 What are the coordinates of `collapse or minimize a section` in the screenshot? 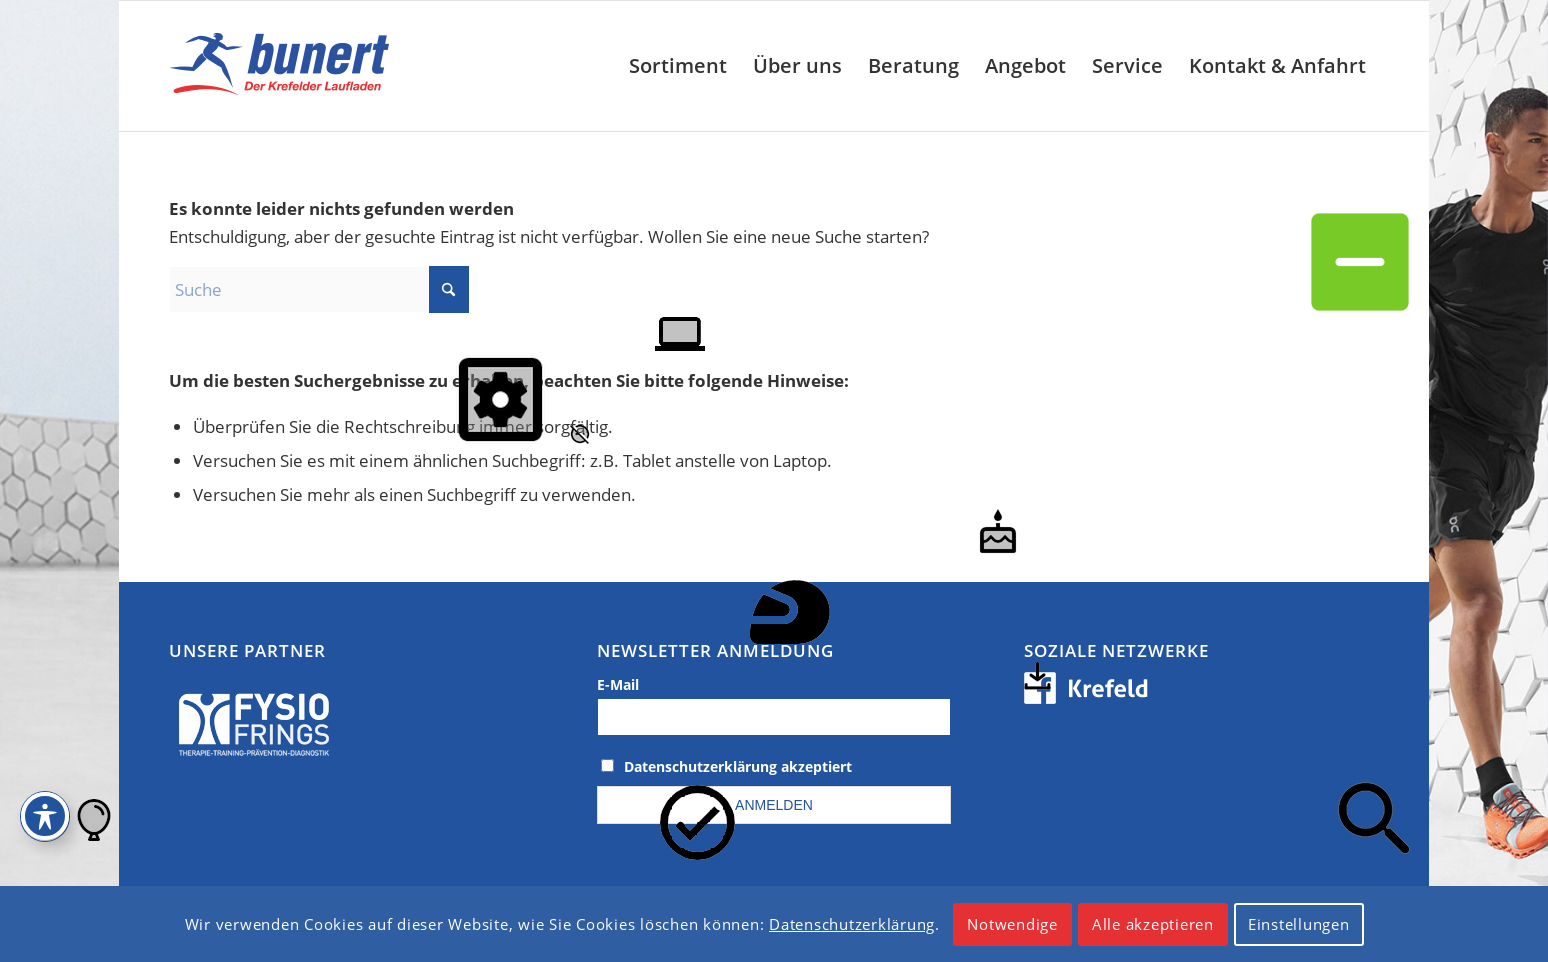 It's located at (1360, 262).